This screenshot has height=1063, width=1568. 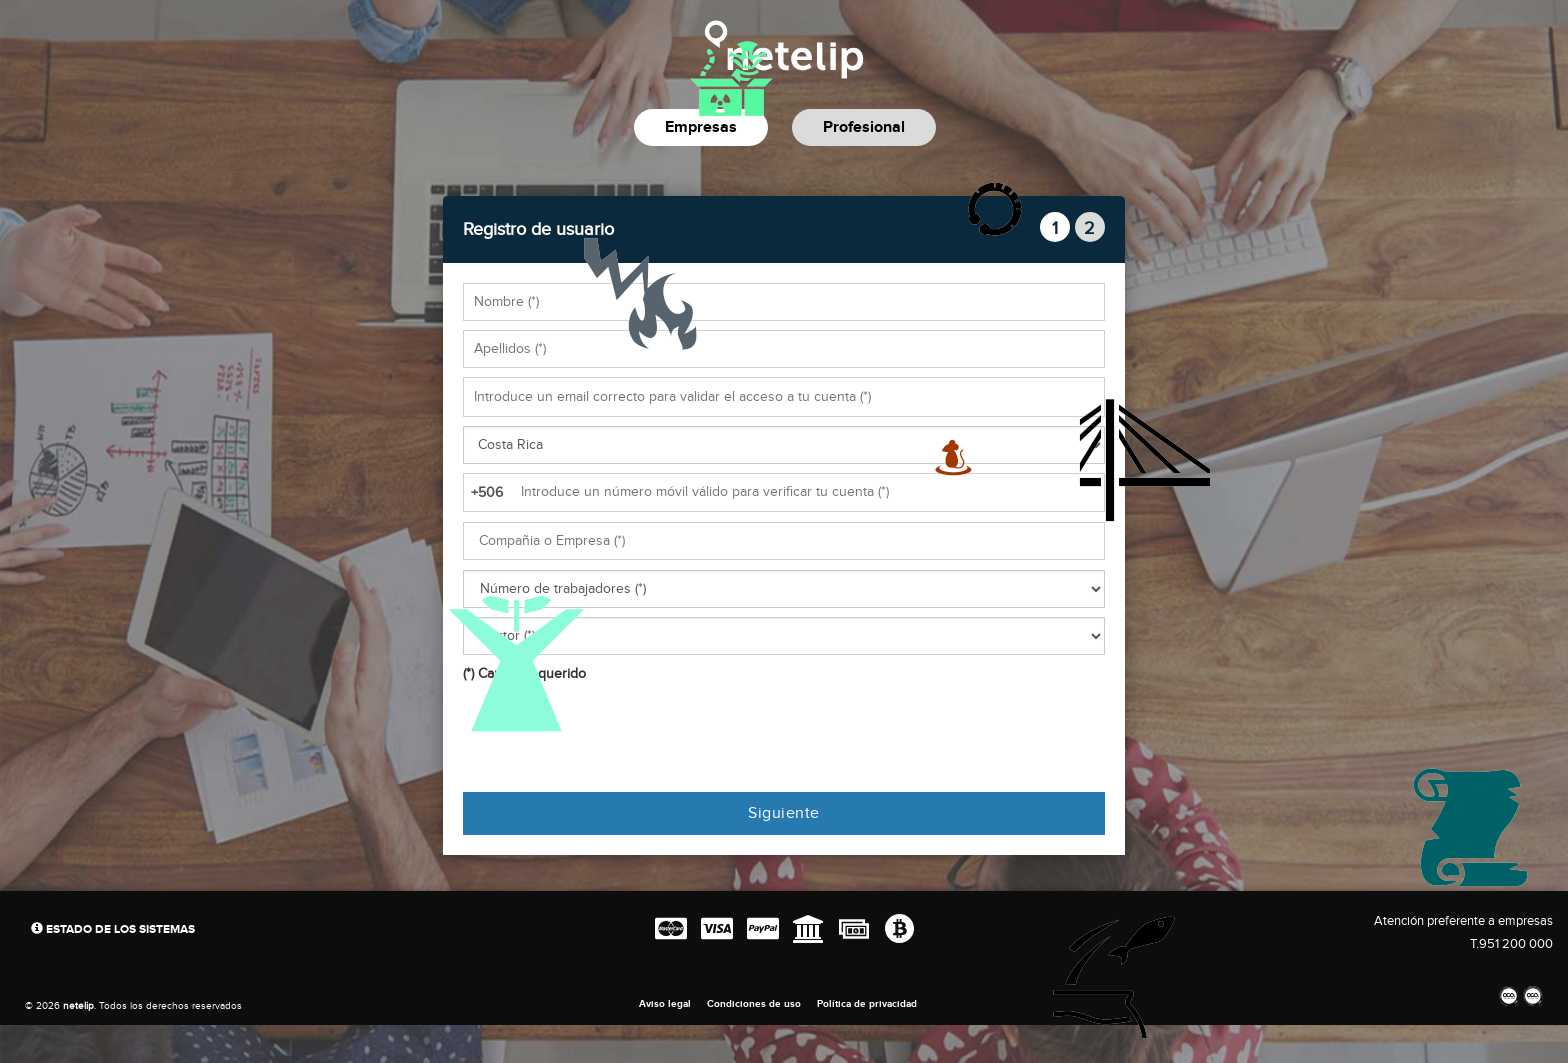 What do you see at coordinates (1469, 827) in the screenshot?
I see `view quest details or storyline` at bounding box center [1469, 827].